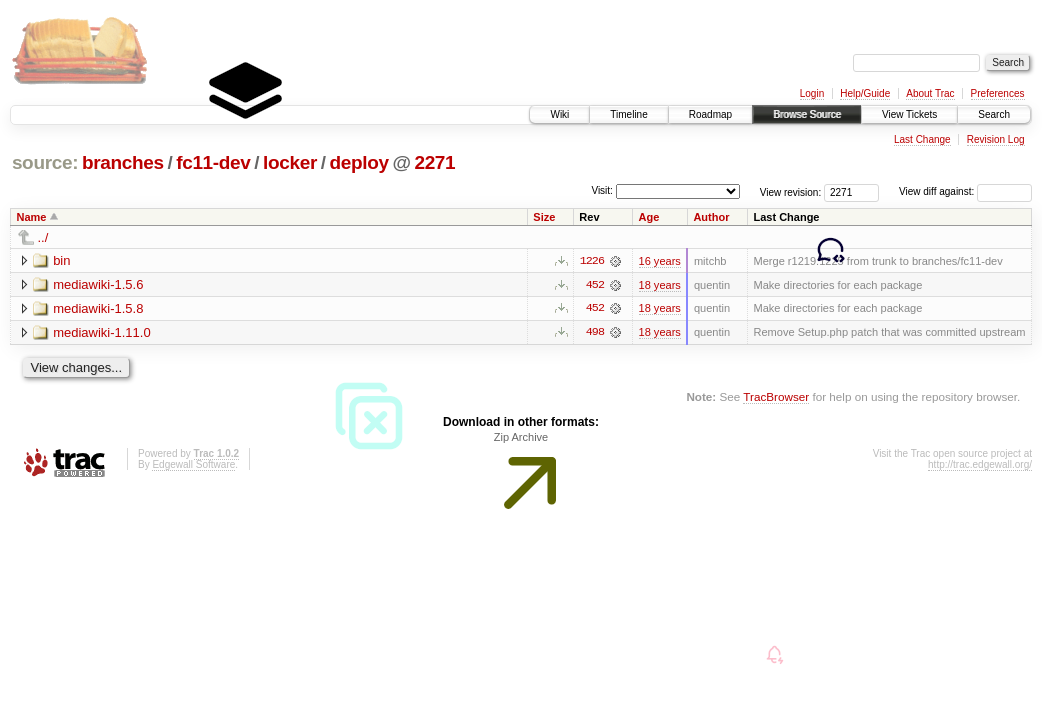 The width and height of the screenshot is (1042, 720). Describe the element at coordinates (369, 416) in the screenshot. I see `cancel or remove a copied item` at that location.